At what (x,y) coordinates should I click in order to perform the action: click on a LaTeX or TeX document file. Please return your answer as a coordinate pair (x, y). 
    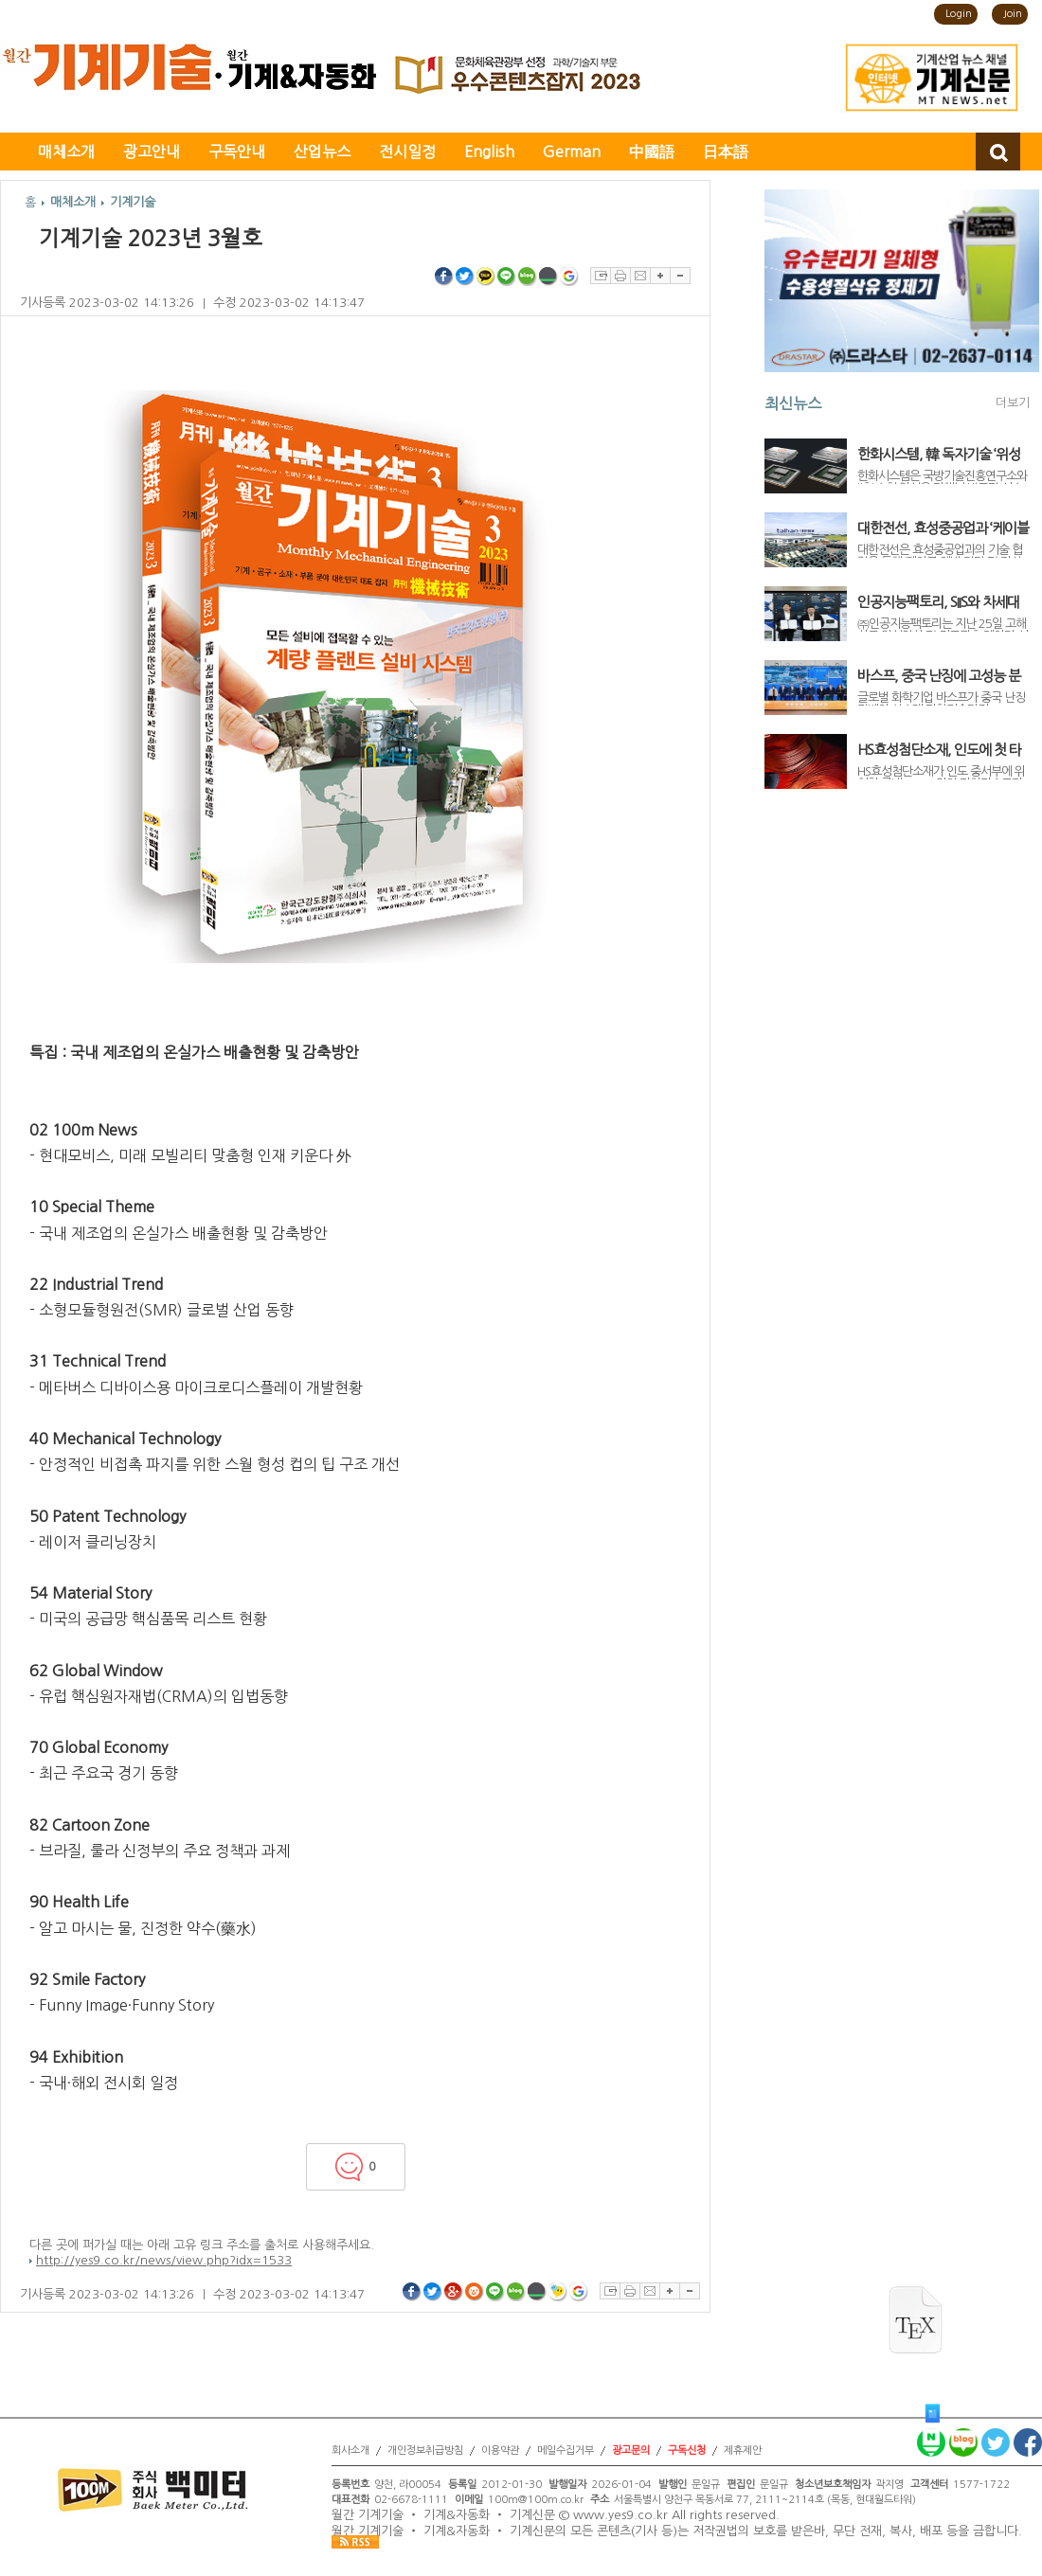
    Looking at the image, I should click on (915, 2319).